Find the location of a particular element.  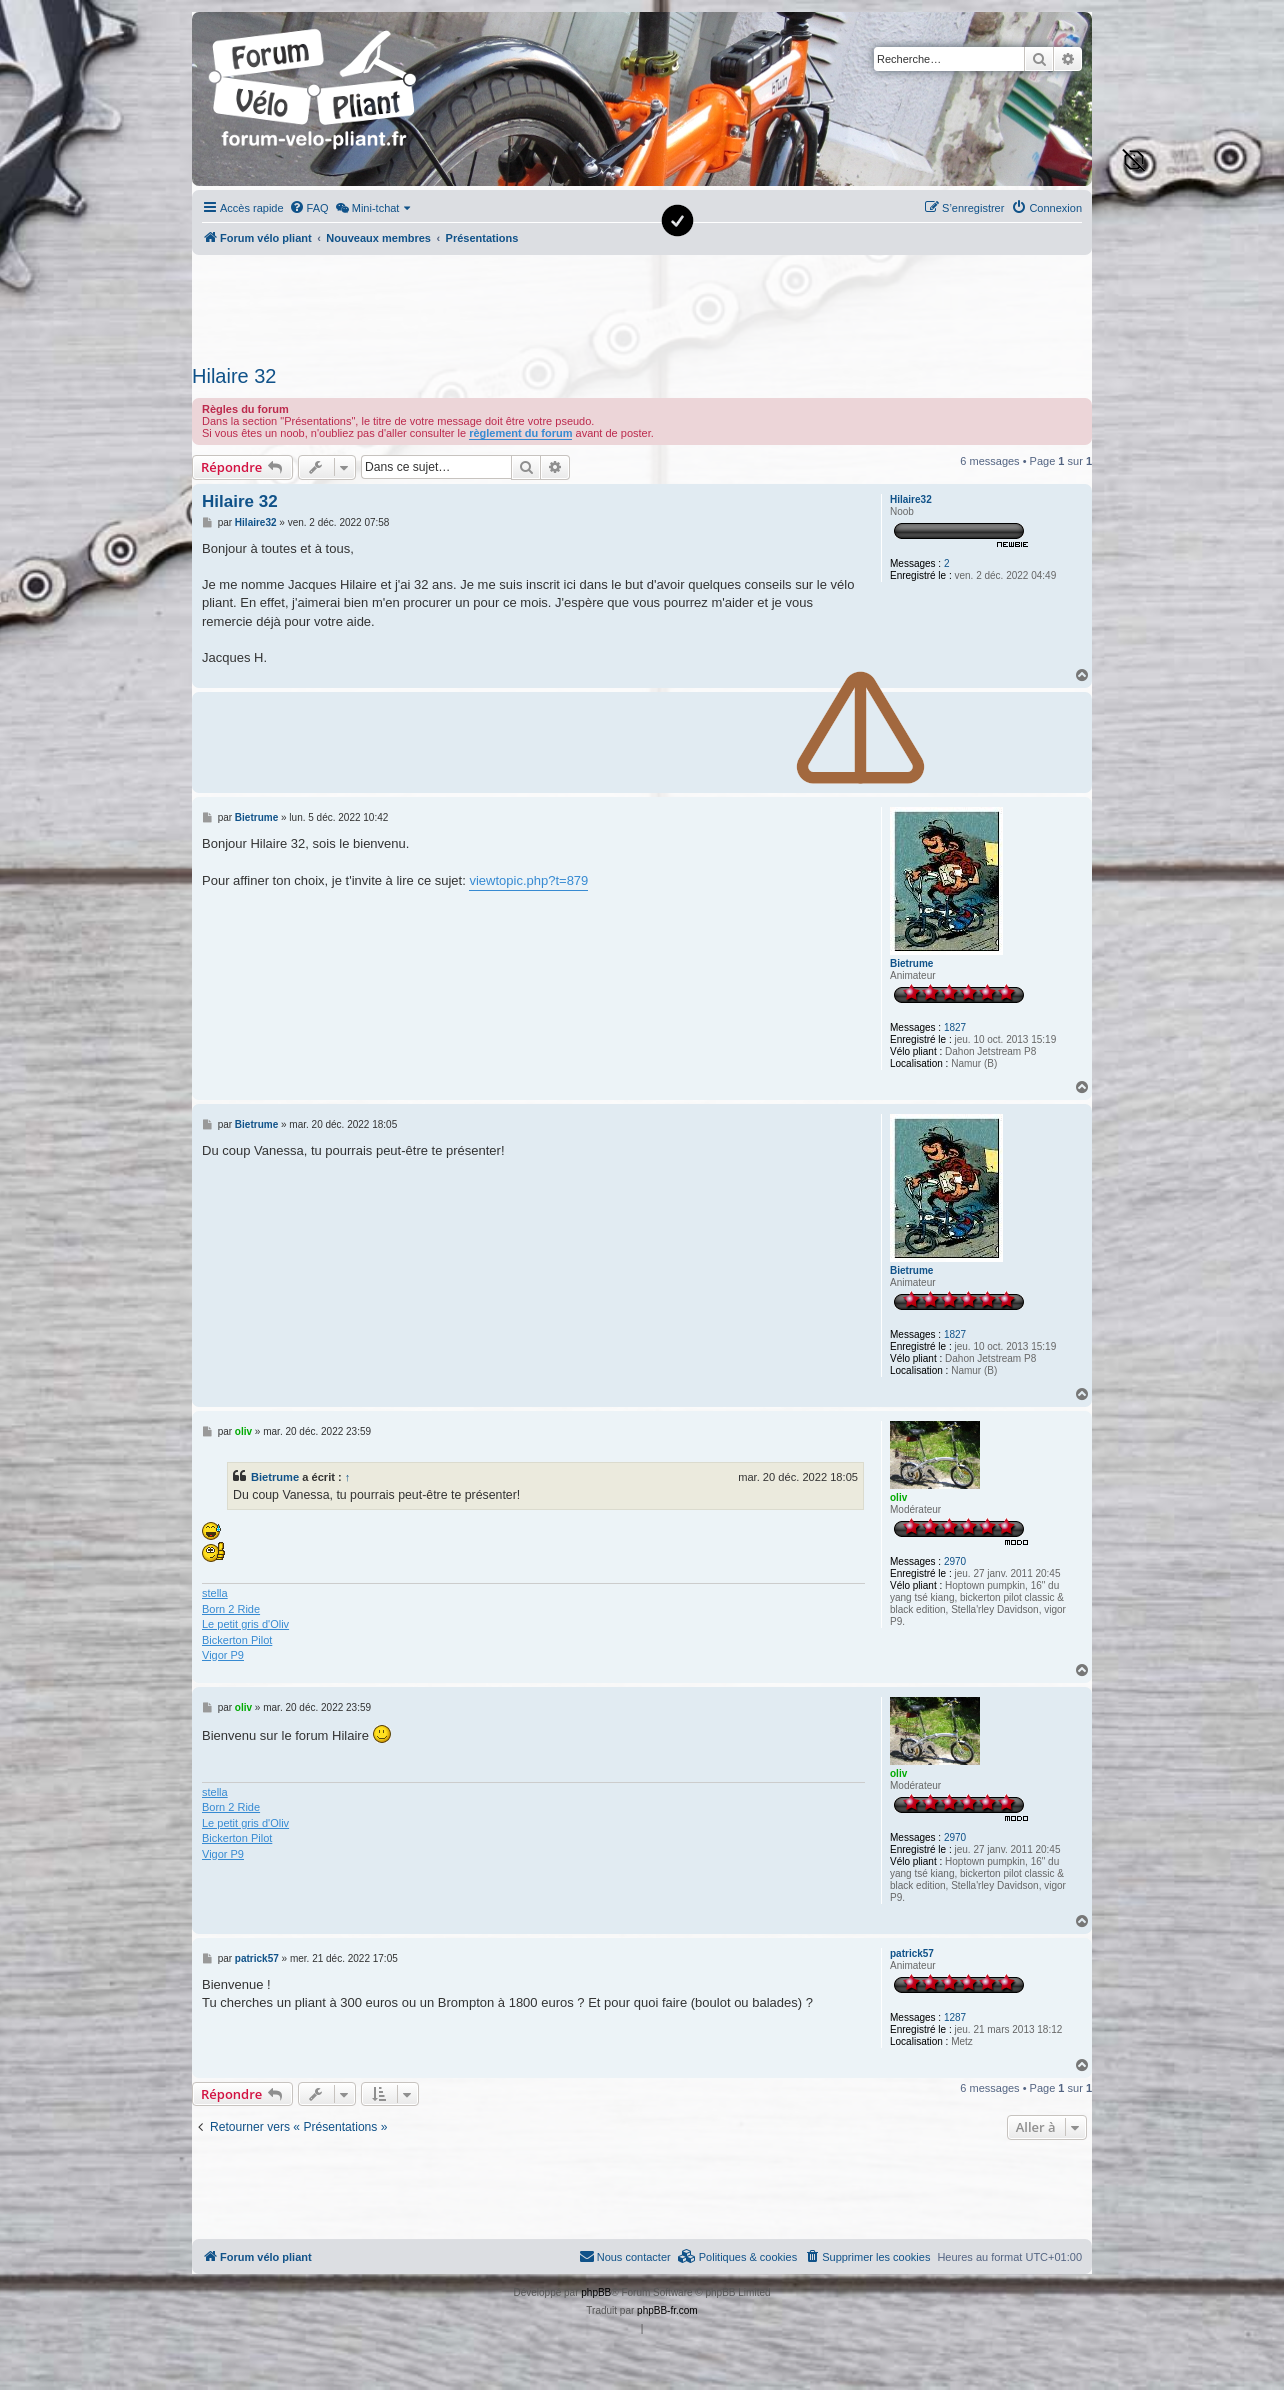

disable report notifications is located at coordinates (1134, 160).